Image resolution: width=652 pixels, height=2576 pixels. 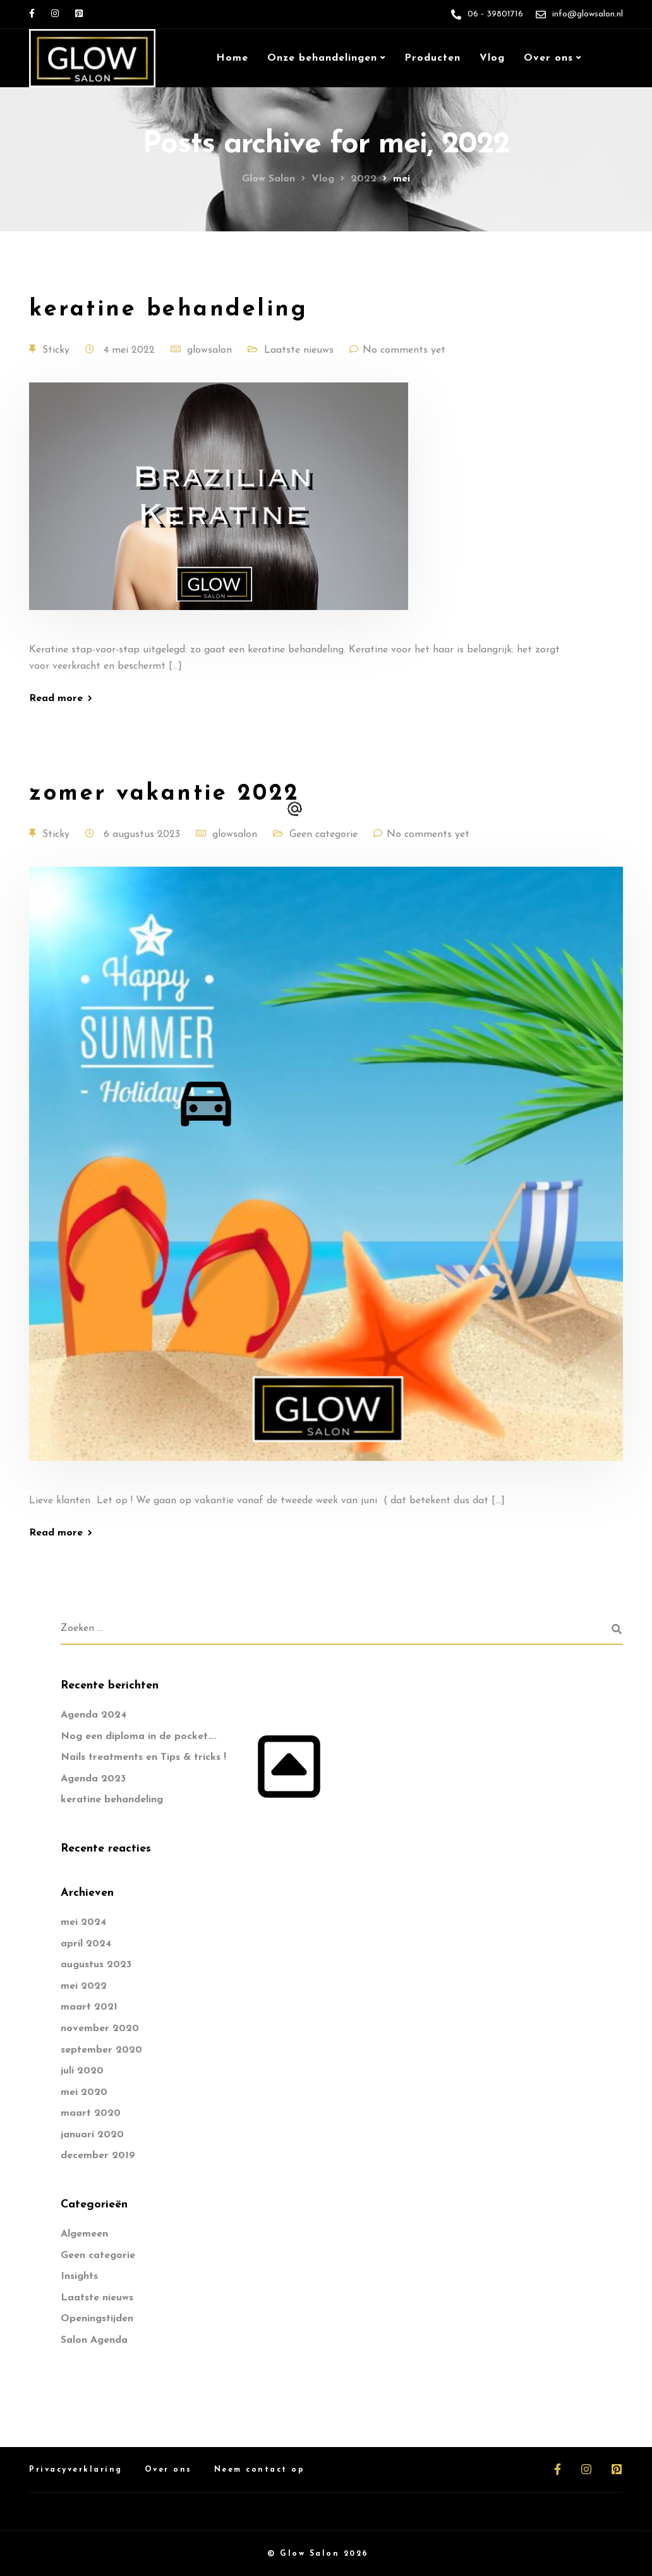 What do you see at coordinates (294, 809) in the screenshot?
I see `enter or view email address` at bounding box center [294, 809].